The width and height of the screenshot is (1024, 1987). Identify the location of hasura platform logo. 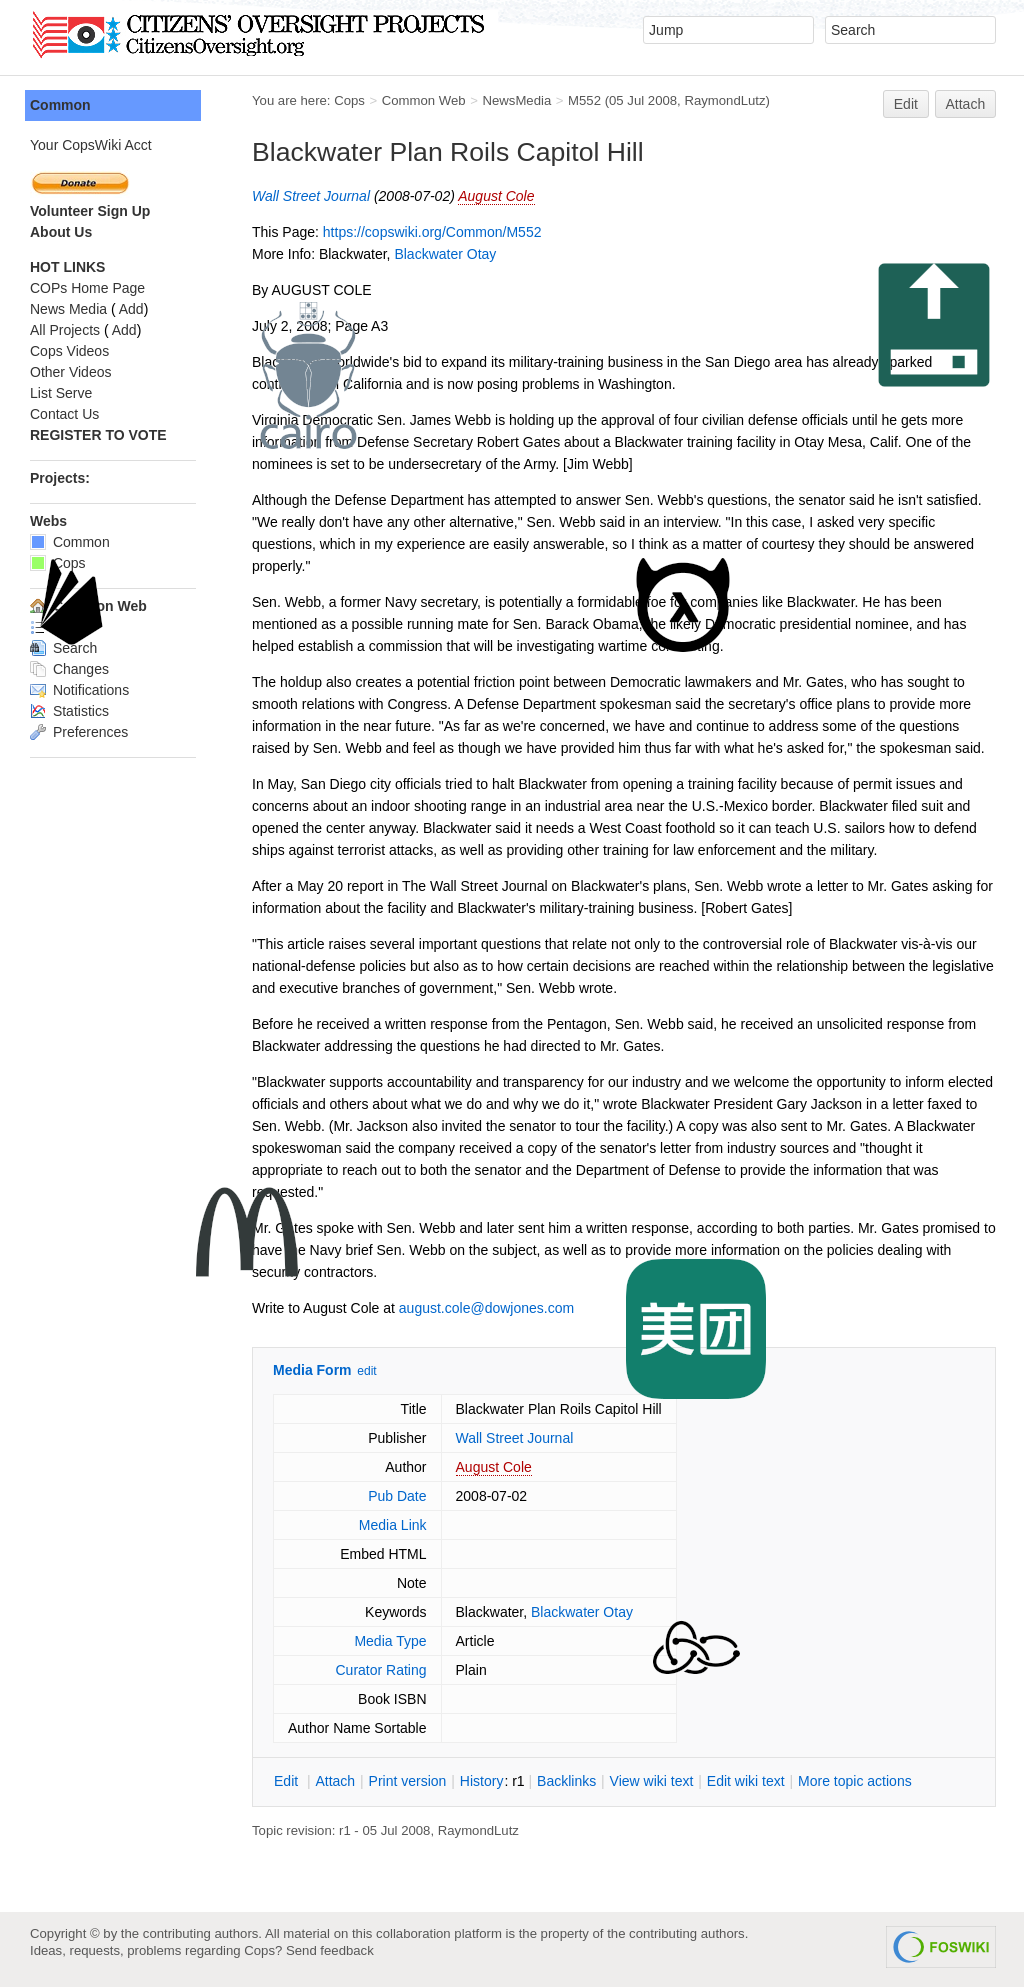
(683, 605).